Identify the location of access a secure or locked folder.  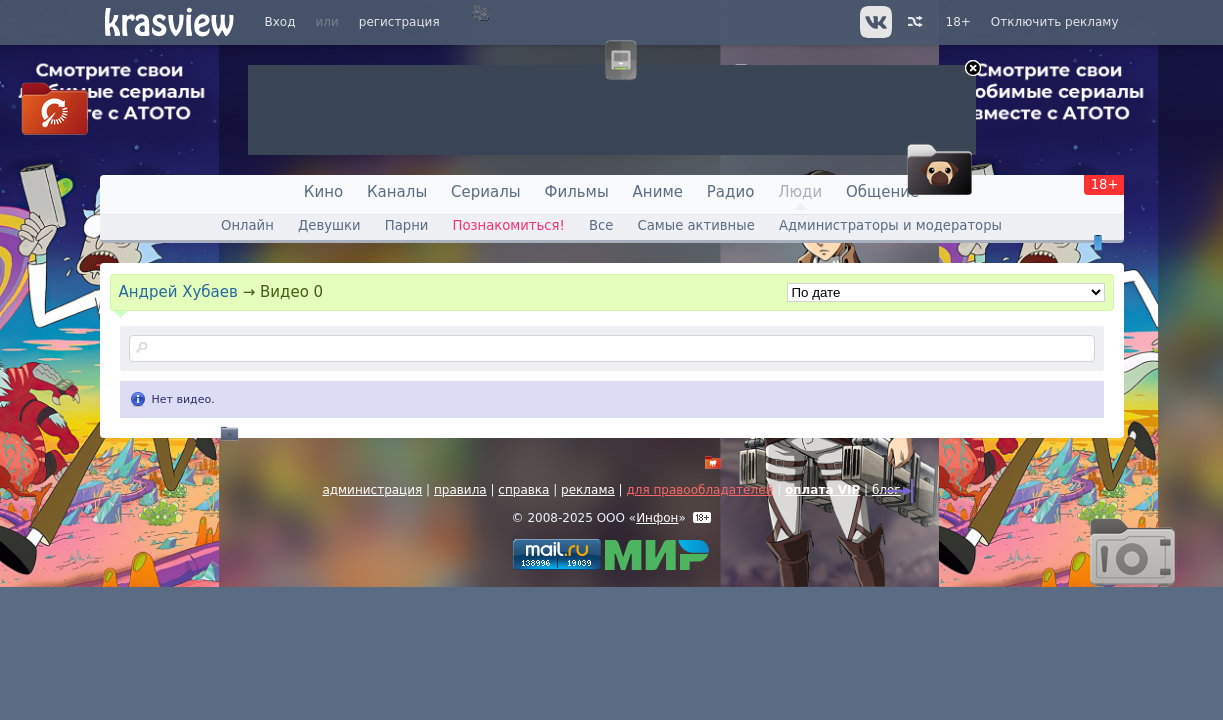
(1132, 554).